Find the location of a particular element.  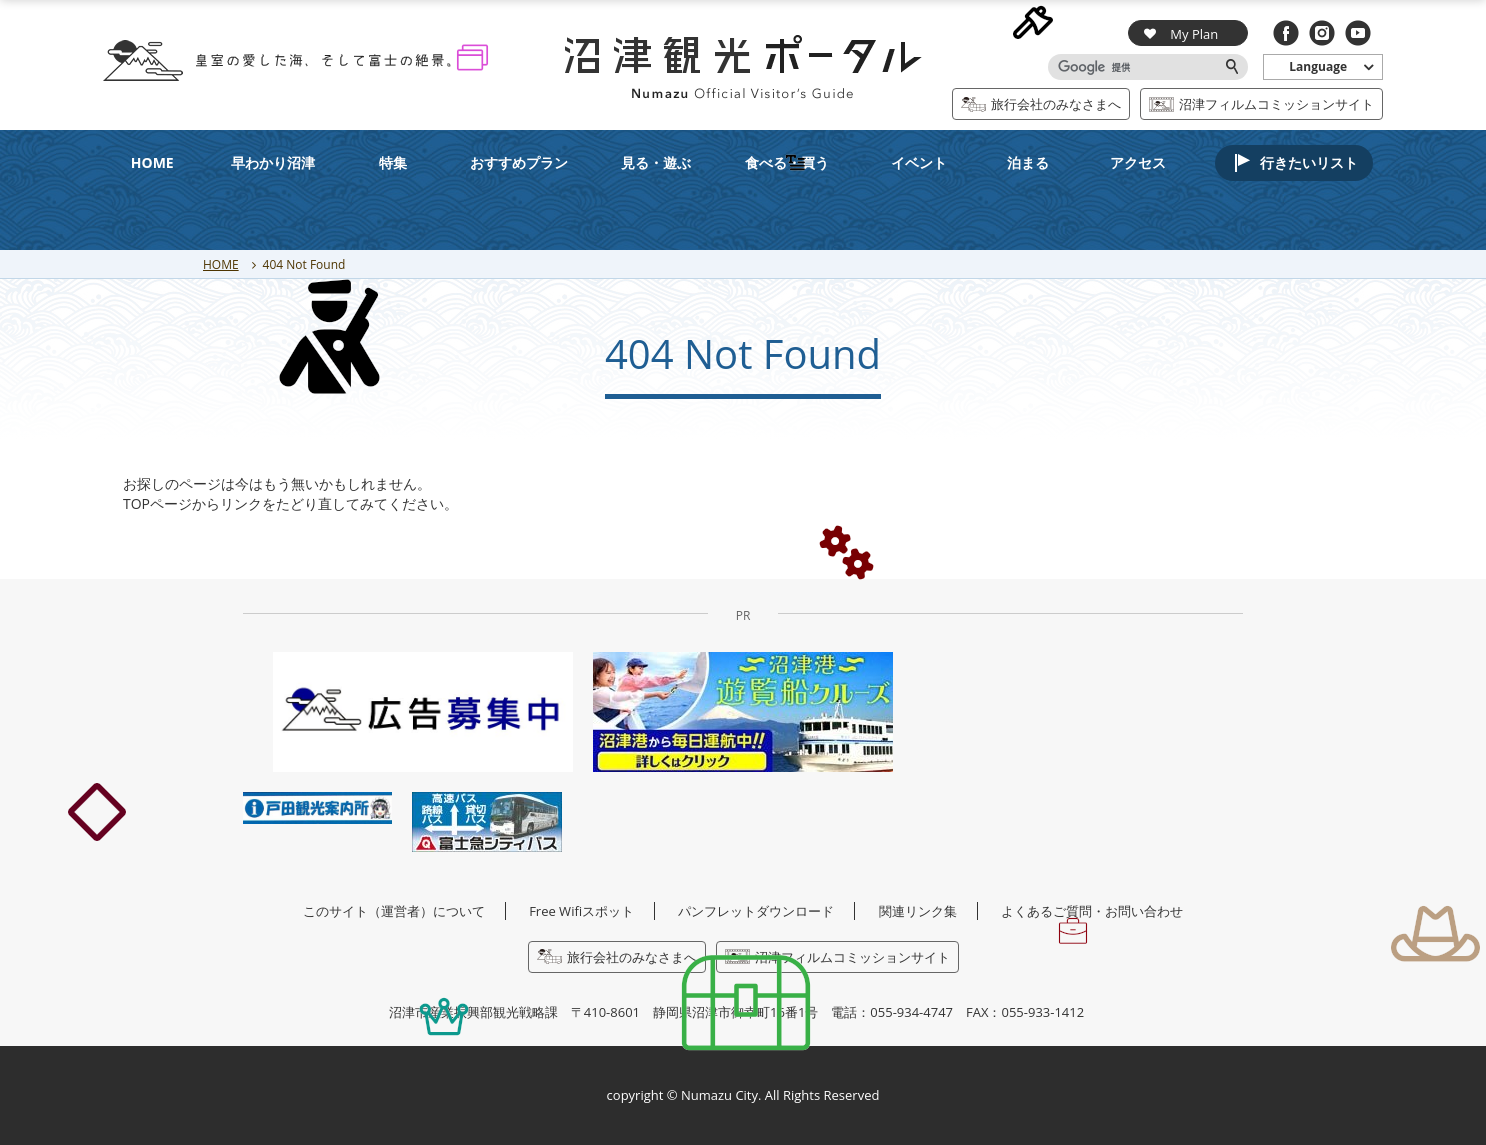

indicates military or armed forces personnel is located at coordinates (329, 336).